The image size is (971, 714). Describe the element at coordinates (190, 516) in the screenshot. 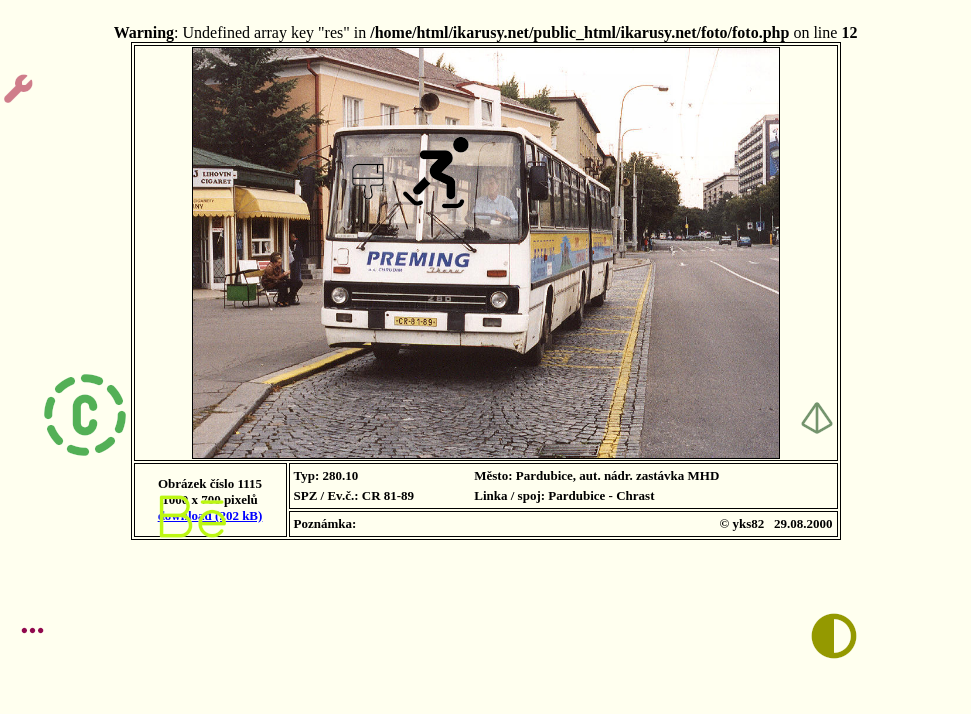

I see `visit behance portfolio` at that location.